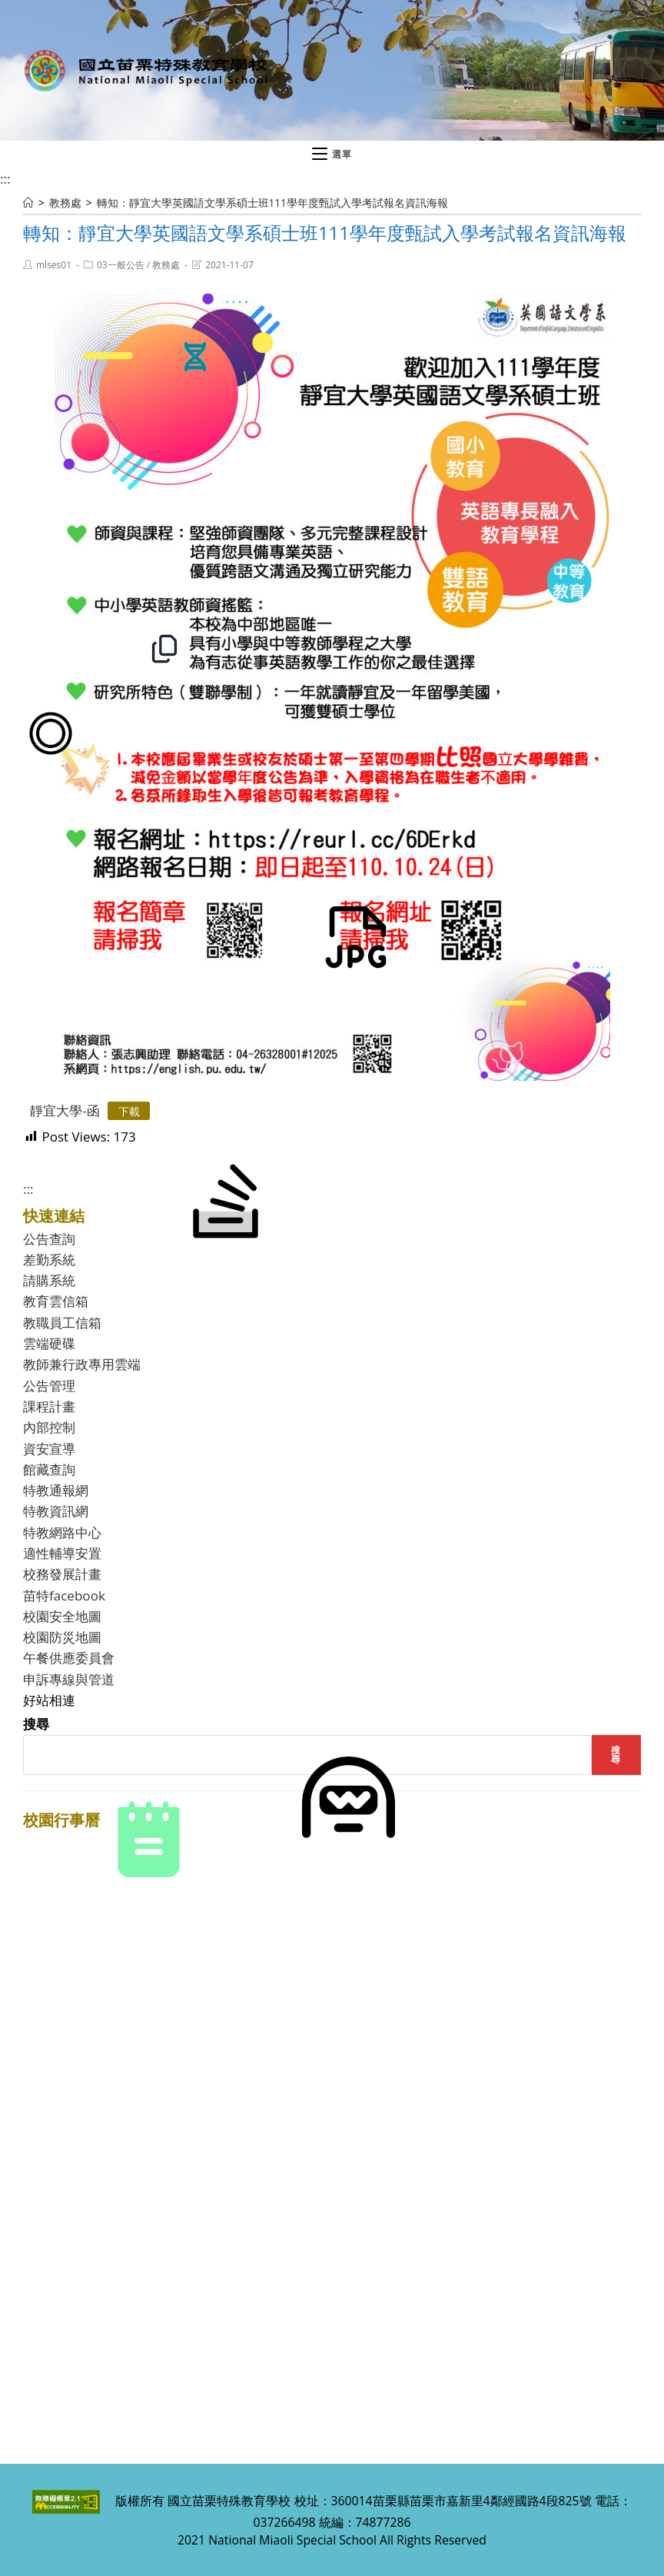  What do you see at coordinates (510, 1057) in the screenshot?
I see `view project on github` at bounding box center [510, 1057].